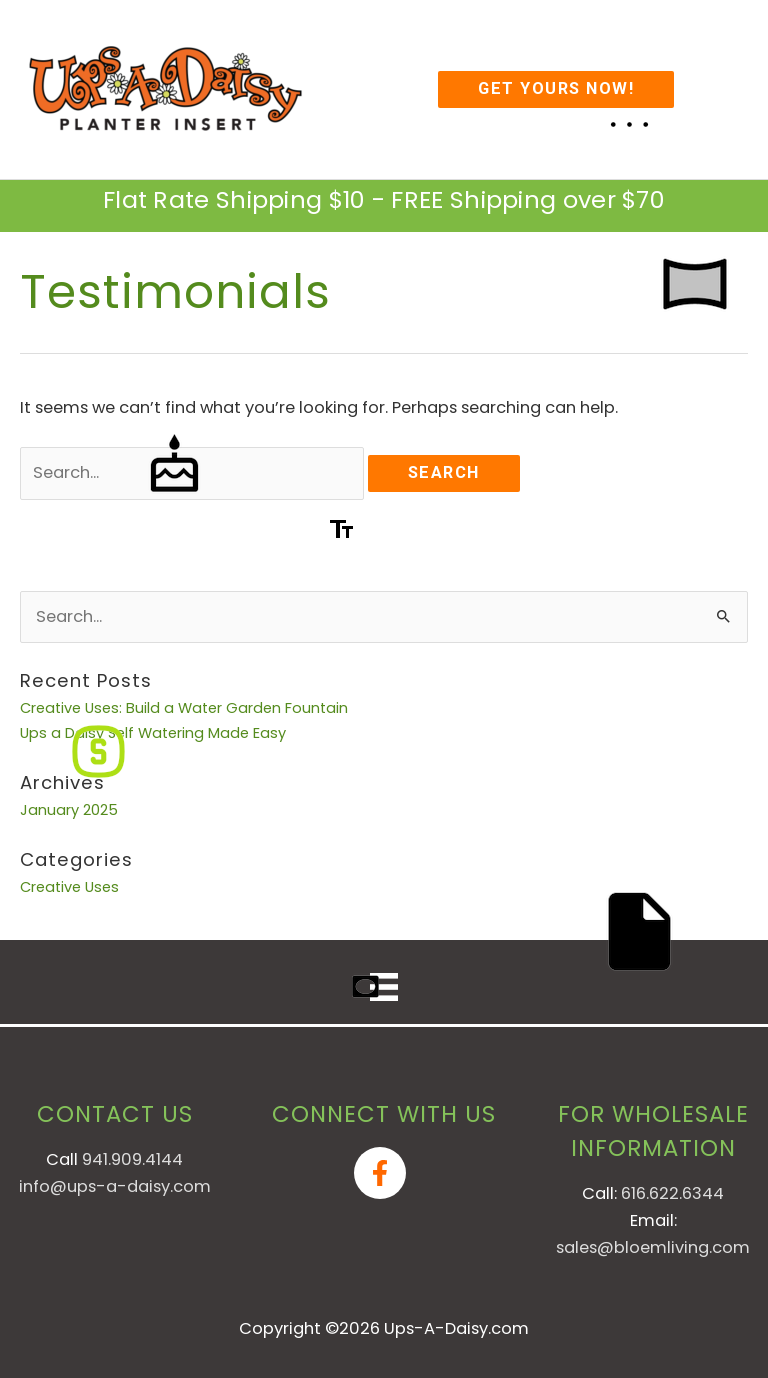  What do you see at coordinates (365, 986) in the screenshot?
I see `apply vignette effect to photo` at bounding box center [365, 986].